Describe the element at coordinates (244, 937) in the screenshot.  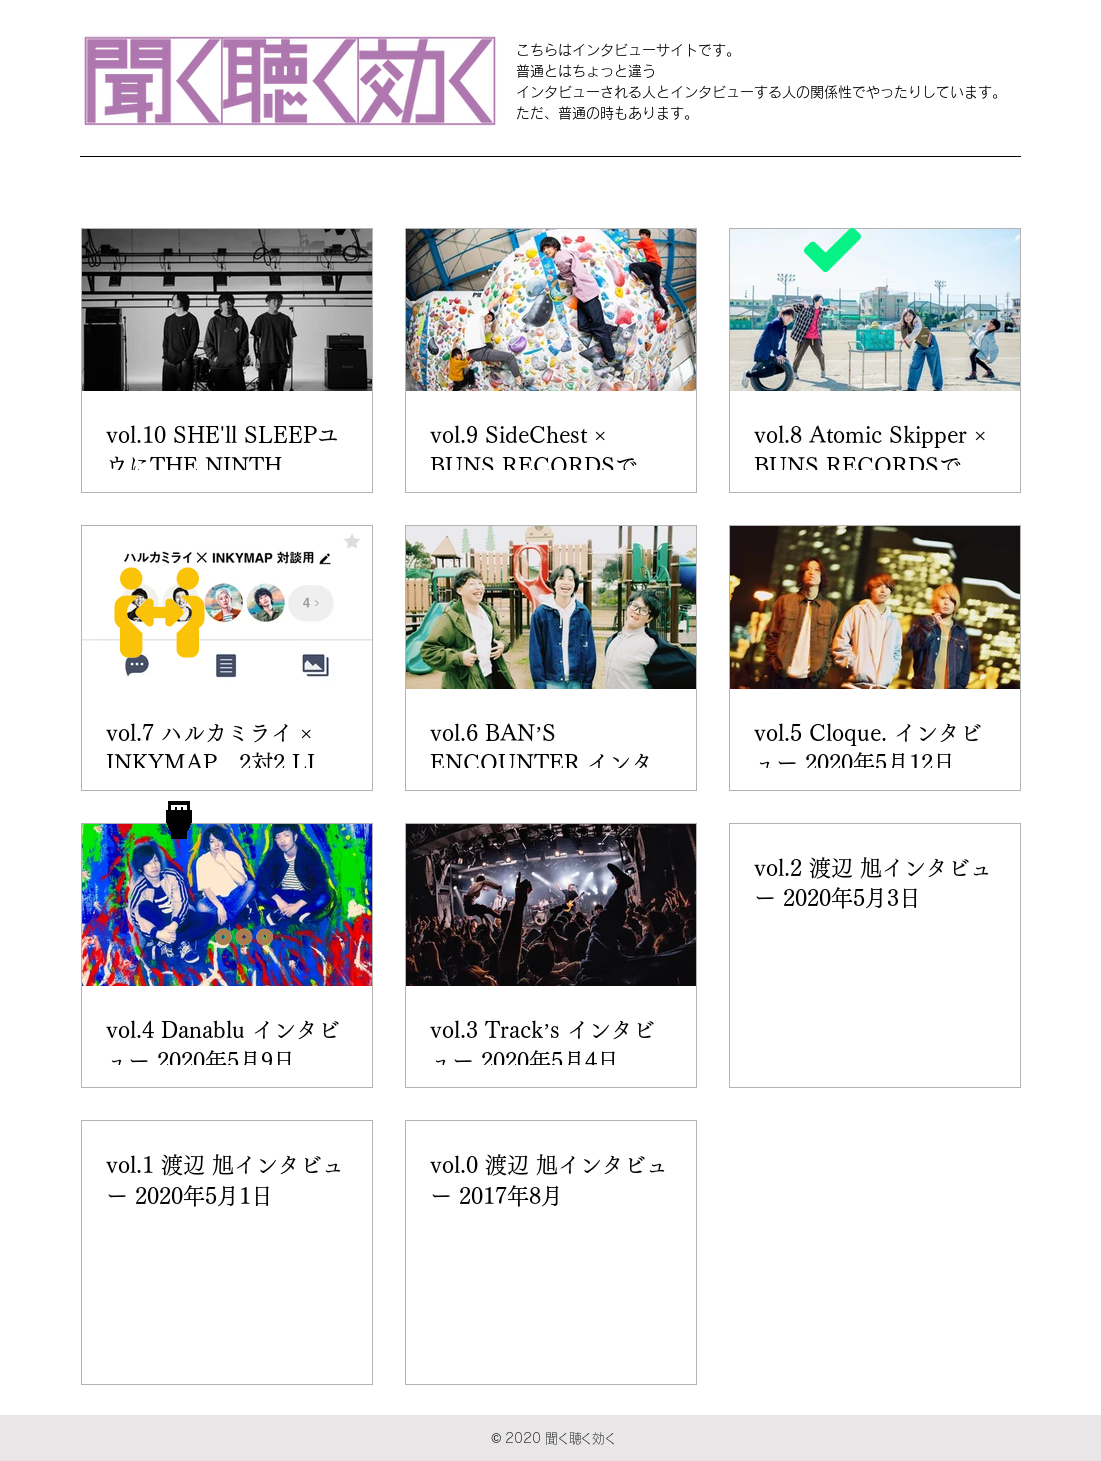
I see `open more options menu` at that location.